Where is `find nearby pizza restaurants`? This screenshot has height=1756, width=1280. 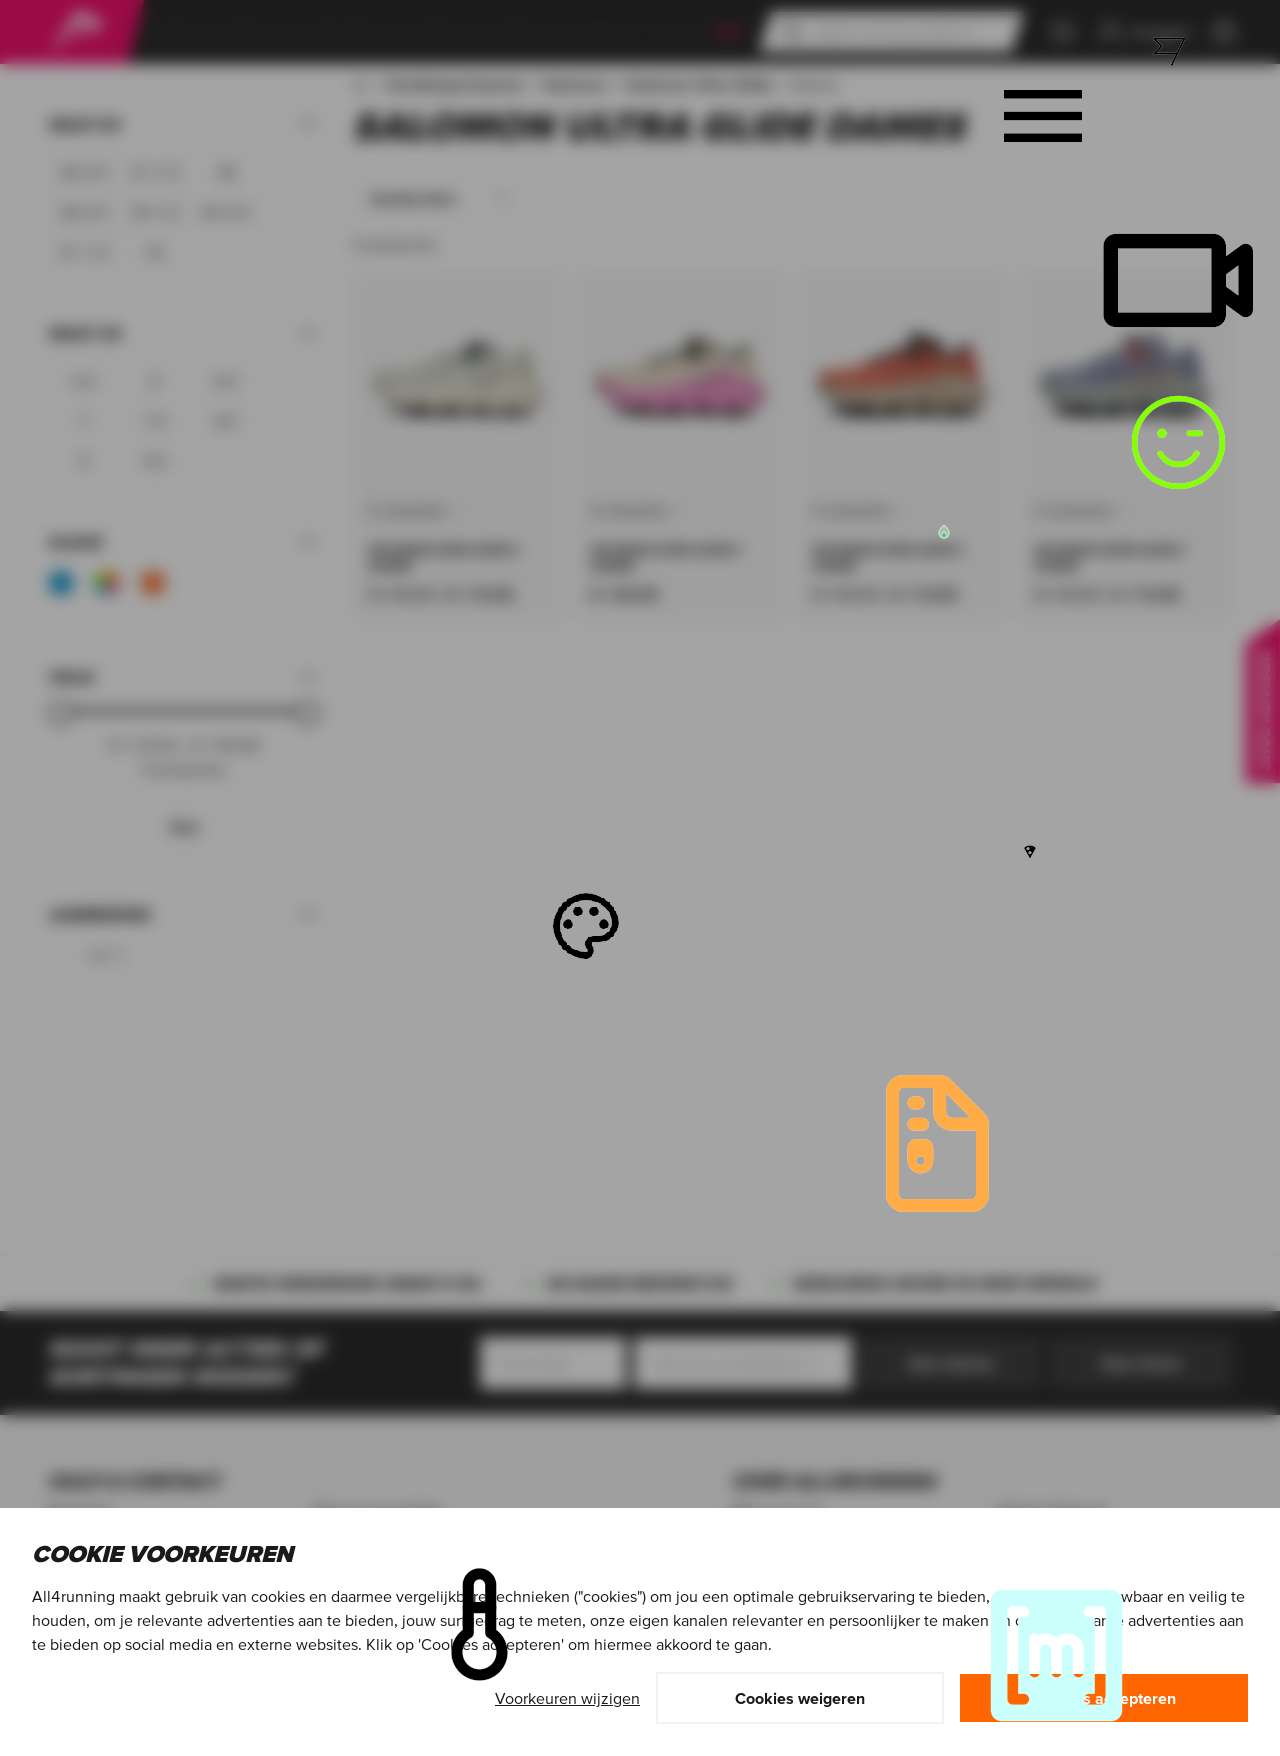
find nearby pizza restaurants is located at coordinates (1030, 852).